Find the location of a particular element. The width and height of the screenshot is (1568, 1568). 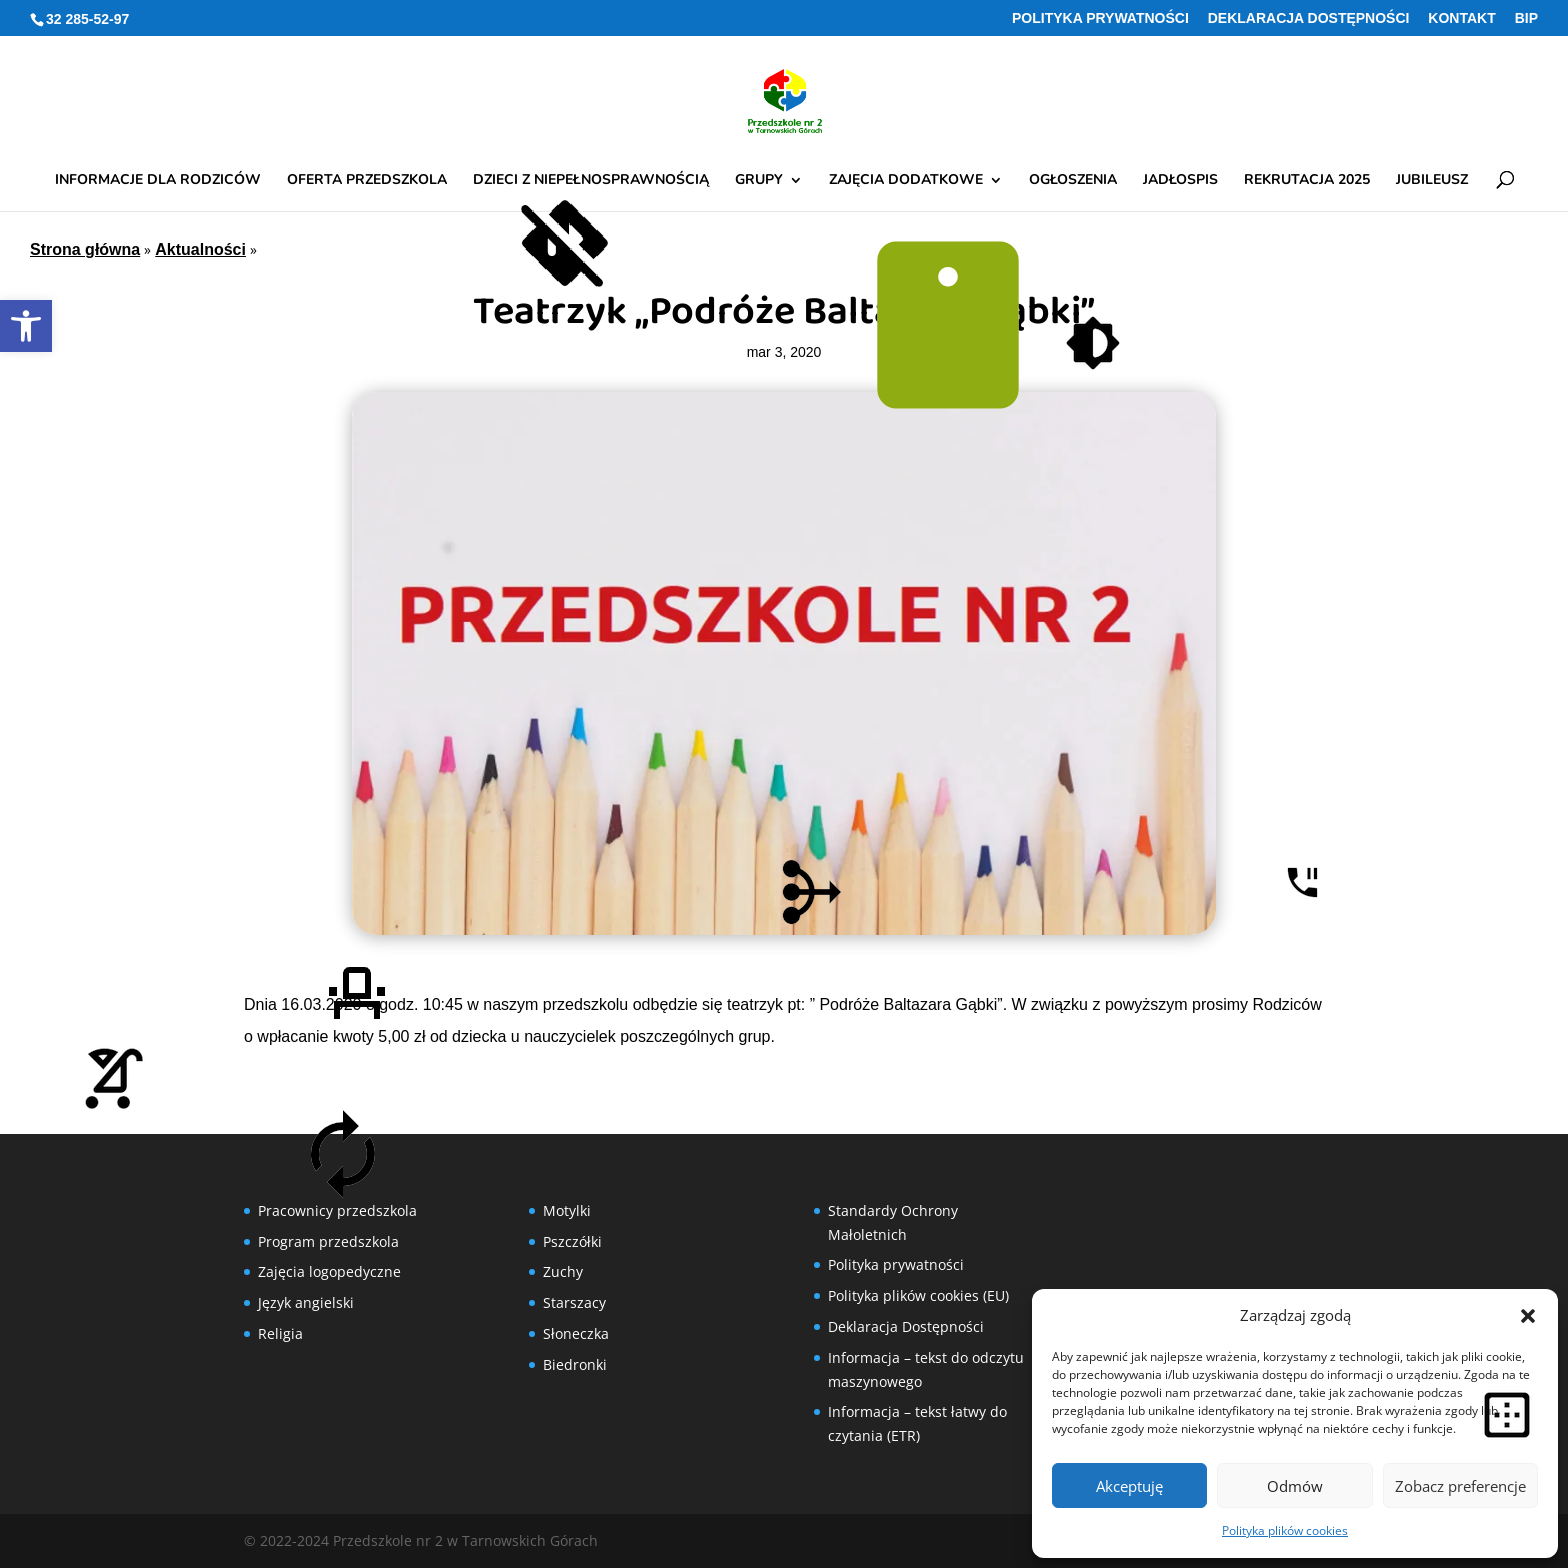

apply outer border to selected cells is located at coordinates (1507, 1415).